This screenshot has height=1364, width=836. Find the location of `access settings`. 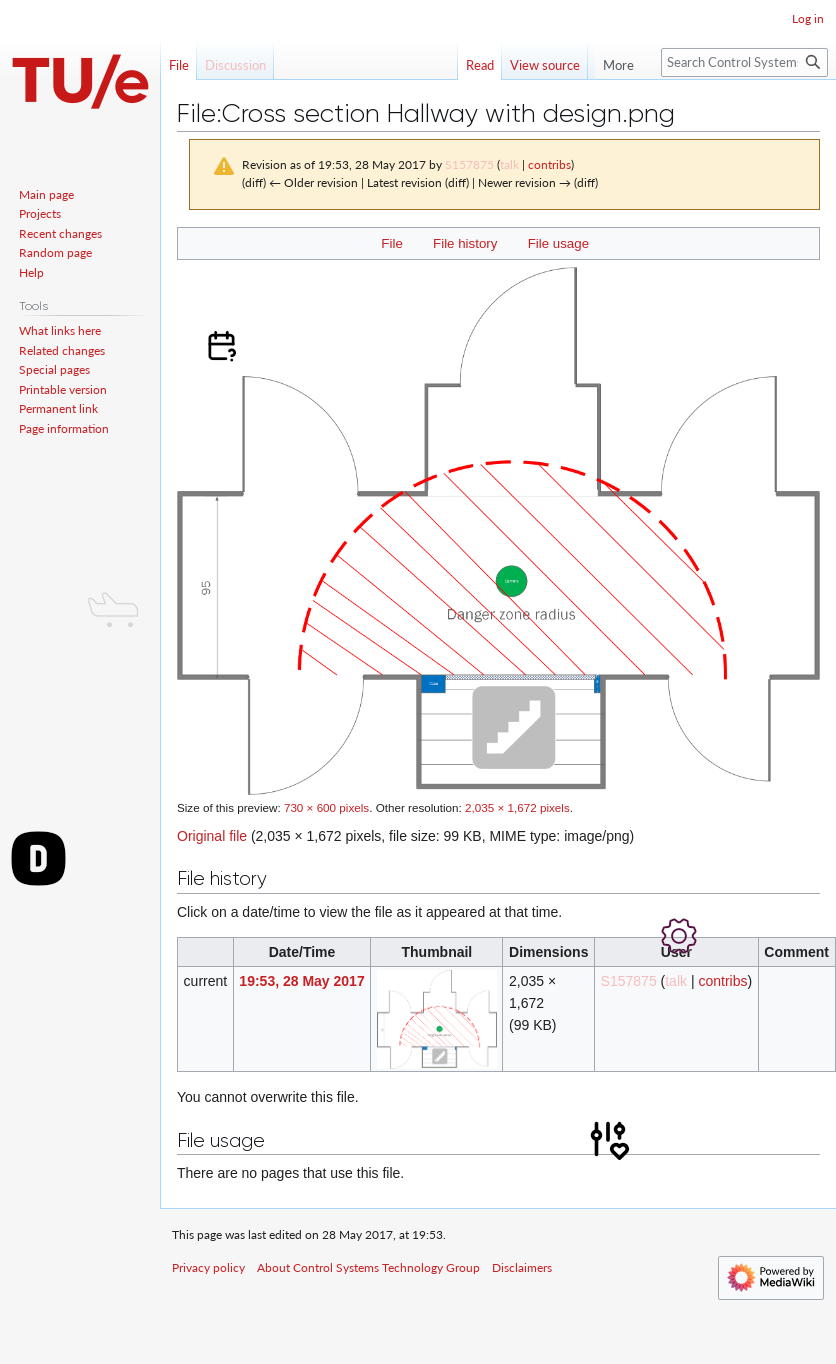

access settings is located at coordinates (679, 936).